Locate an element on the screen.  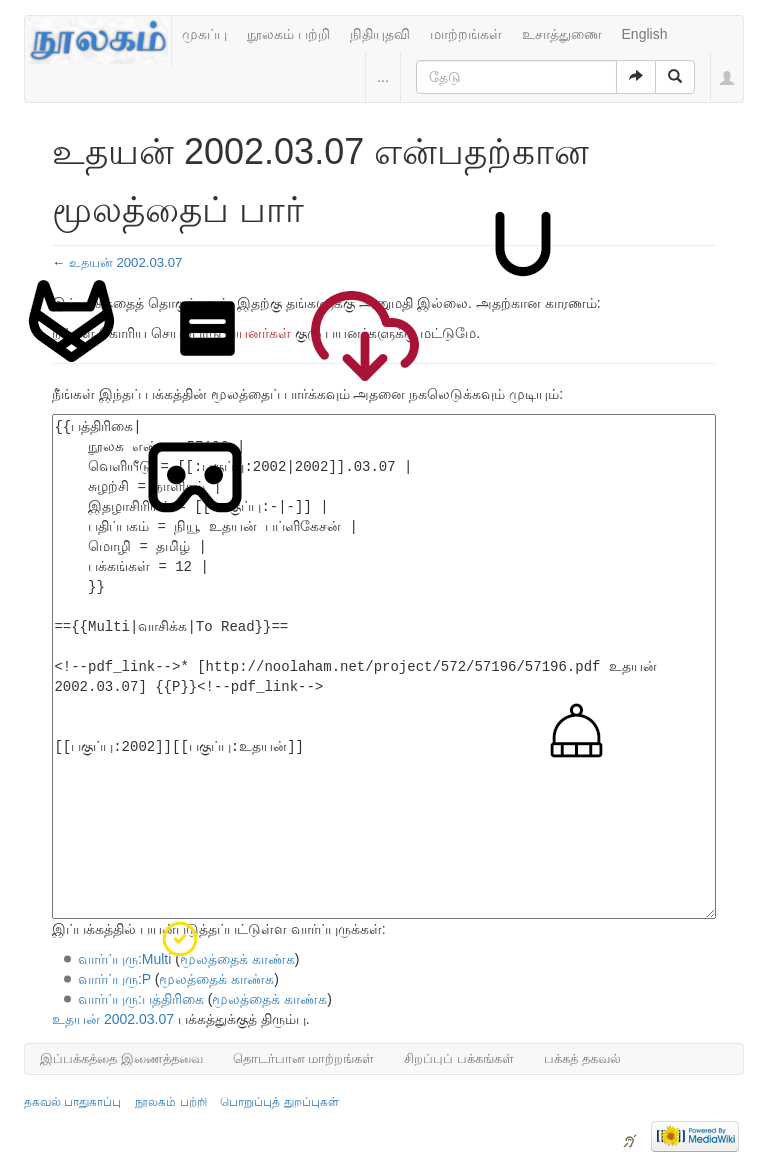
indicates equality or comparison between values is located at coordinates (207, 328).